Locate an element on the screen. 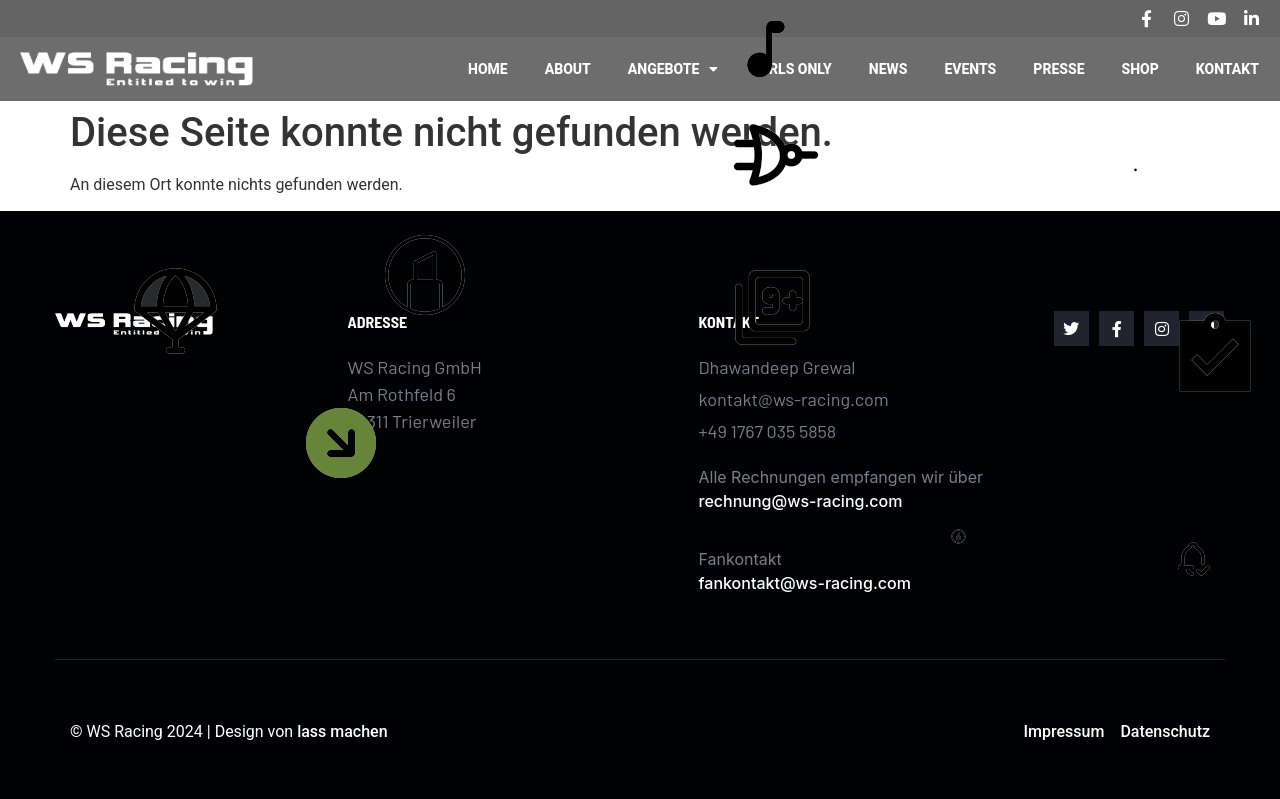 This screenshot has height=799, width=1280. indicates step six in a multi-step process is located at coordinates (958, 536).